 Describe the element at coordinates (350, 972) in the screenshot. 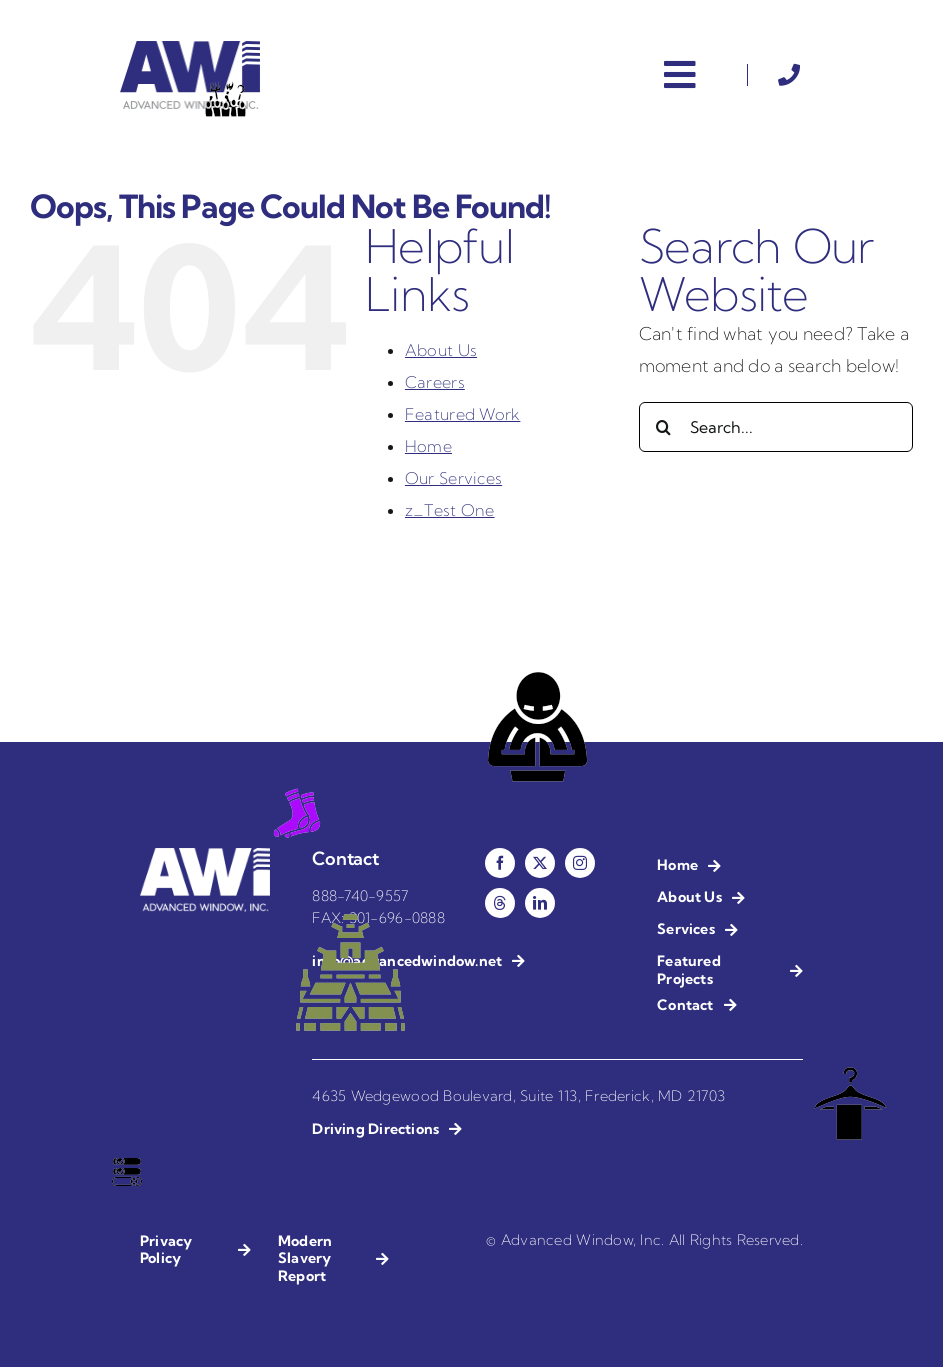

I see `access viking or norse-themed content` at that location.